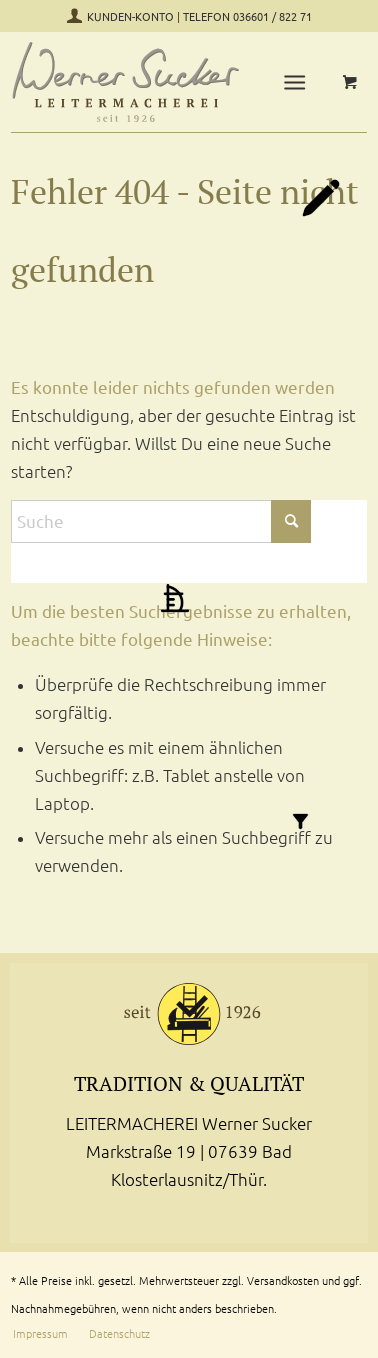  I want to click on filter or sort content, so click(300, 821).